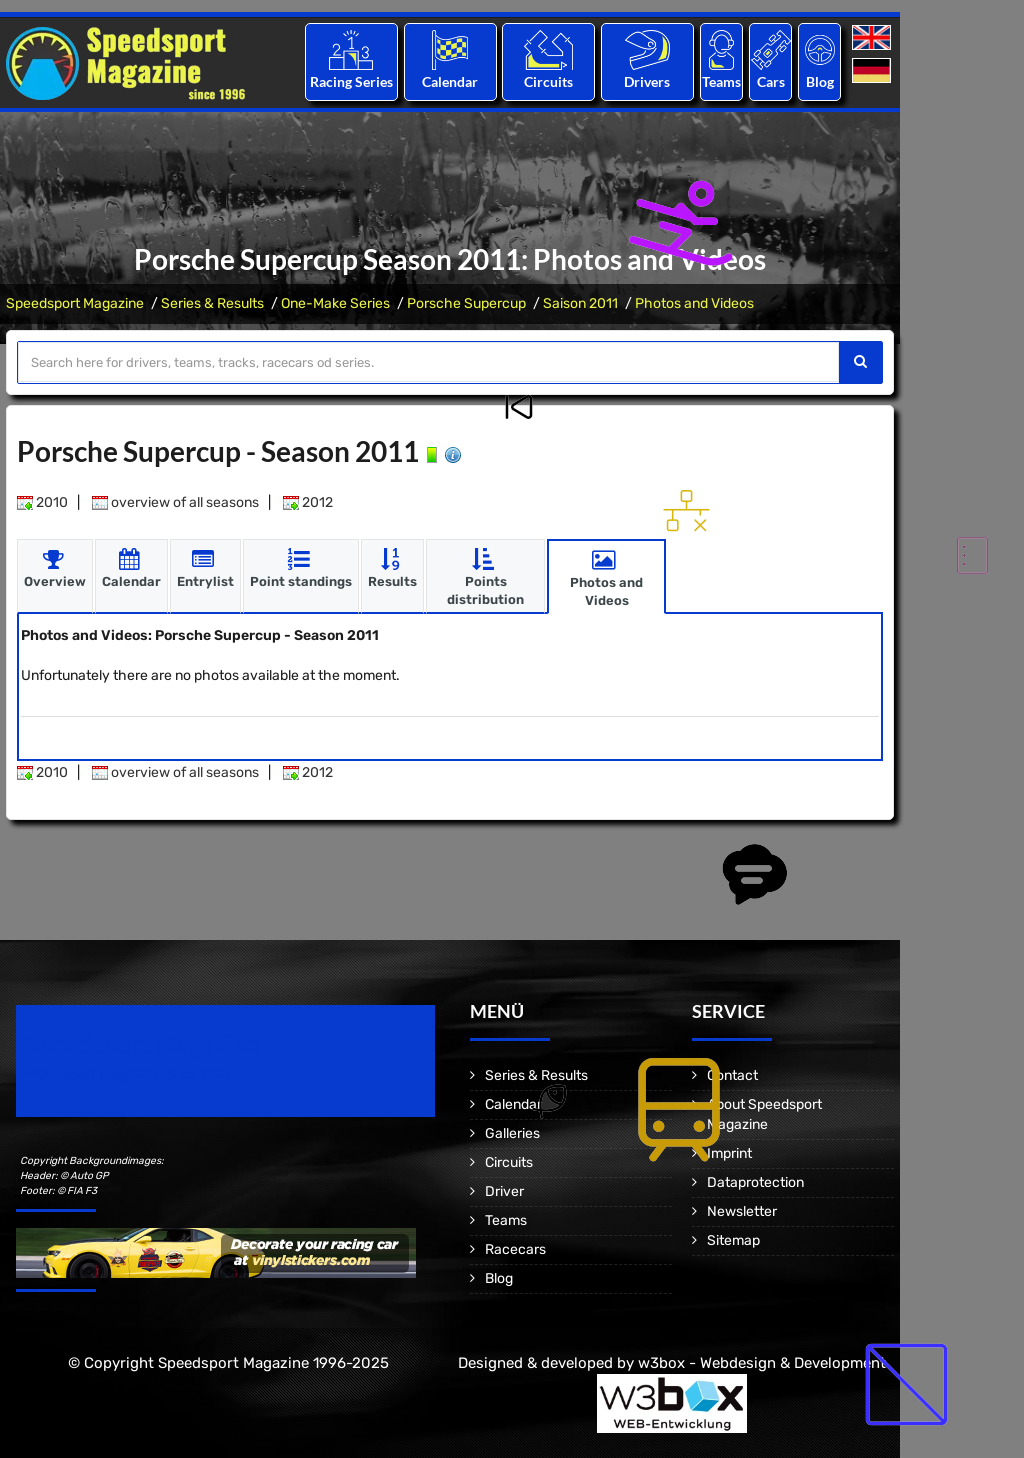 The width and height of the screenshot is (1024, 1458). Describe the element at coordinates (679, 1106) in the screenshot. I see `access train schedules or rail services` at that location.